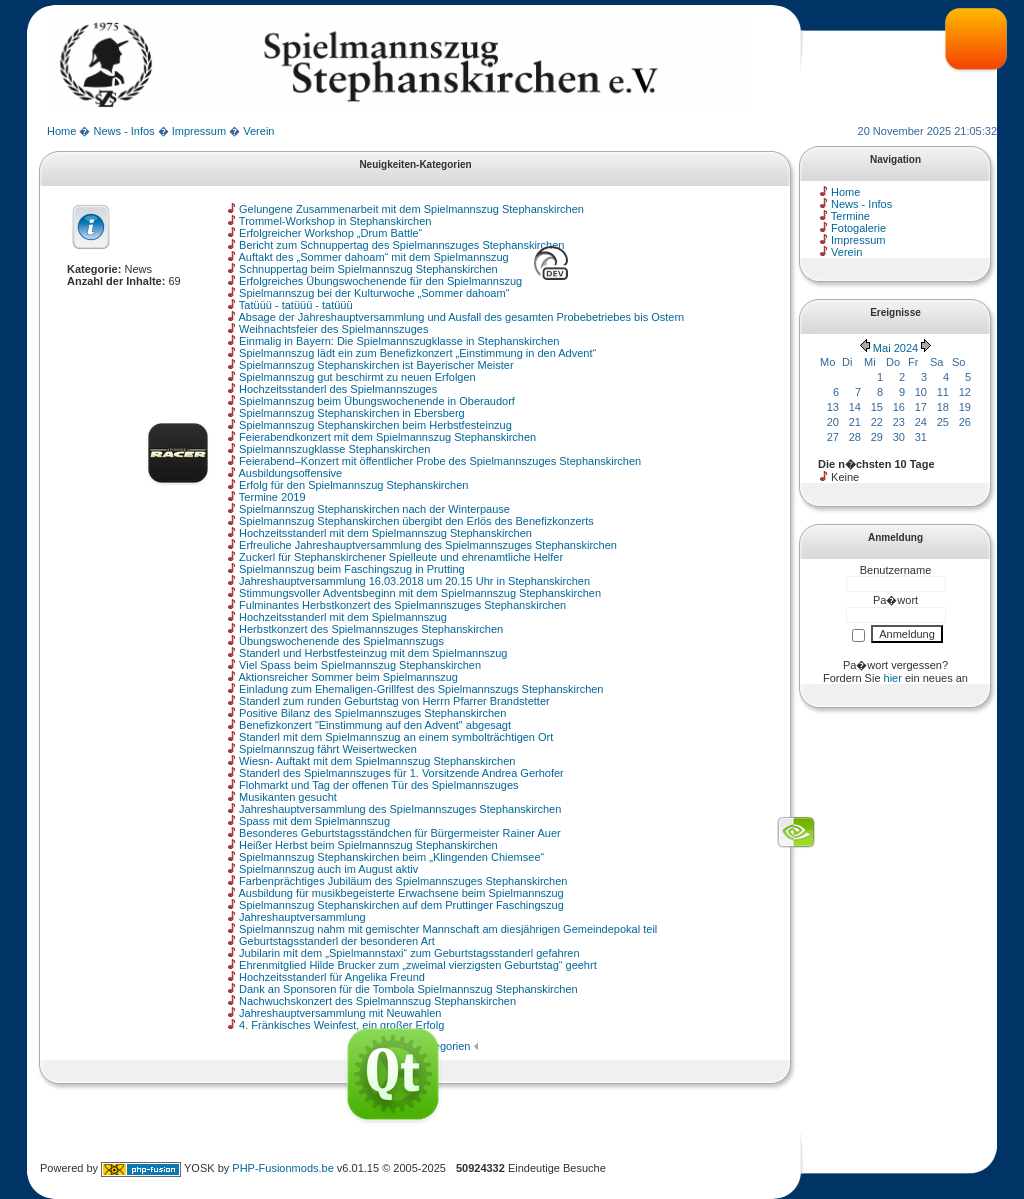  I want to click on blank orange app template for macos icon design, so click(976, 39).